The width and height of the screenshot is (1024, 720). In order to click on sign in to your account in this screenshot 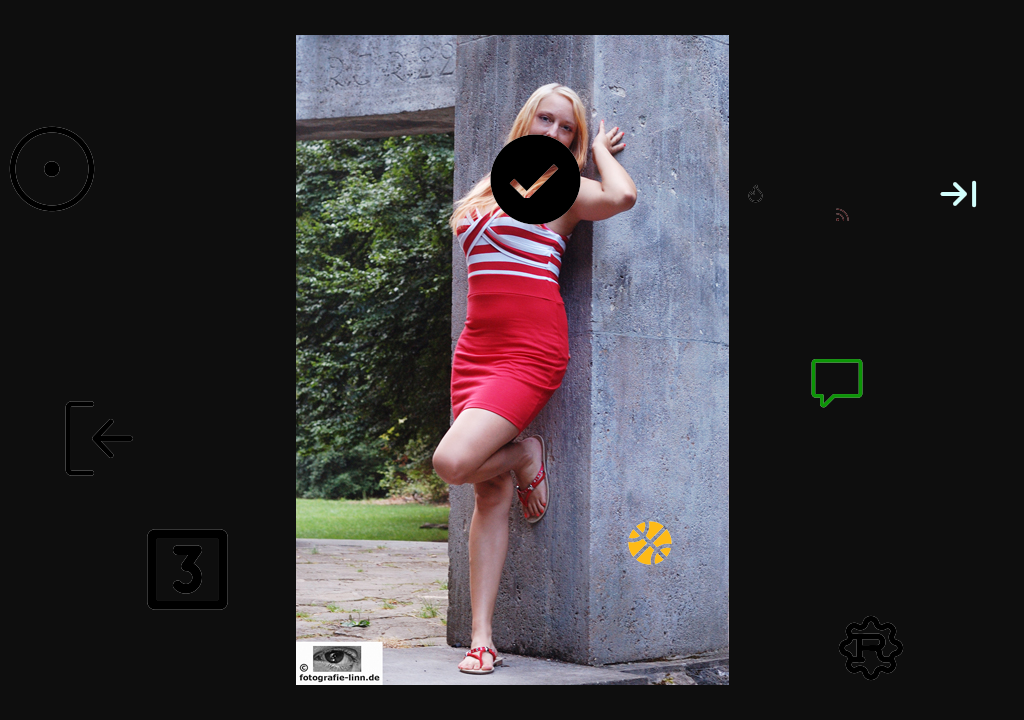, I will do `click(97, 438)`.